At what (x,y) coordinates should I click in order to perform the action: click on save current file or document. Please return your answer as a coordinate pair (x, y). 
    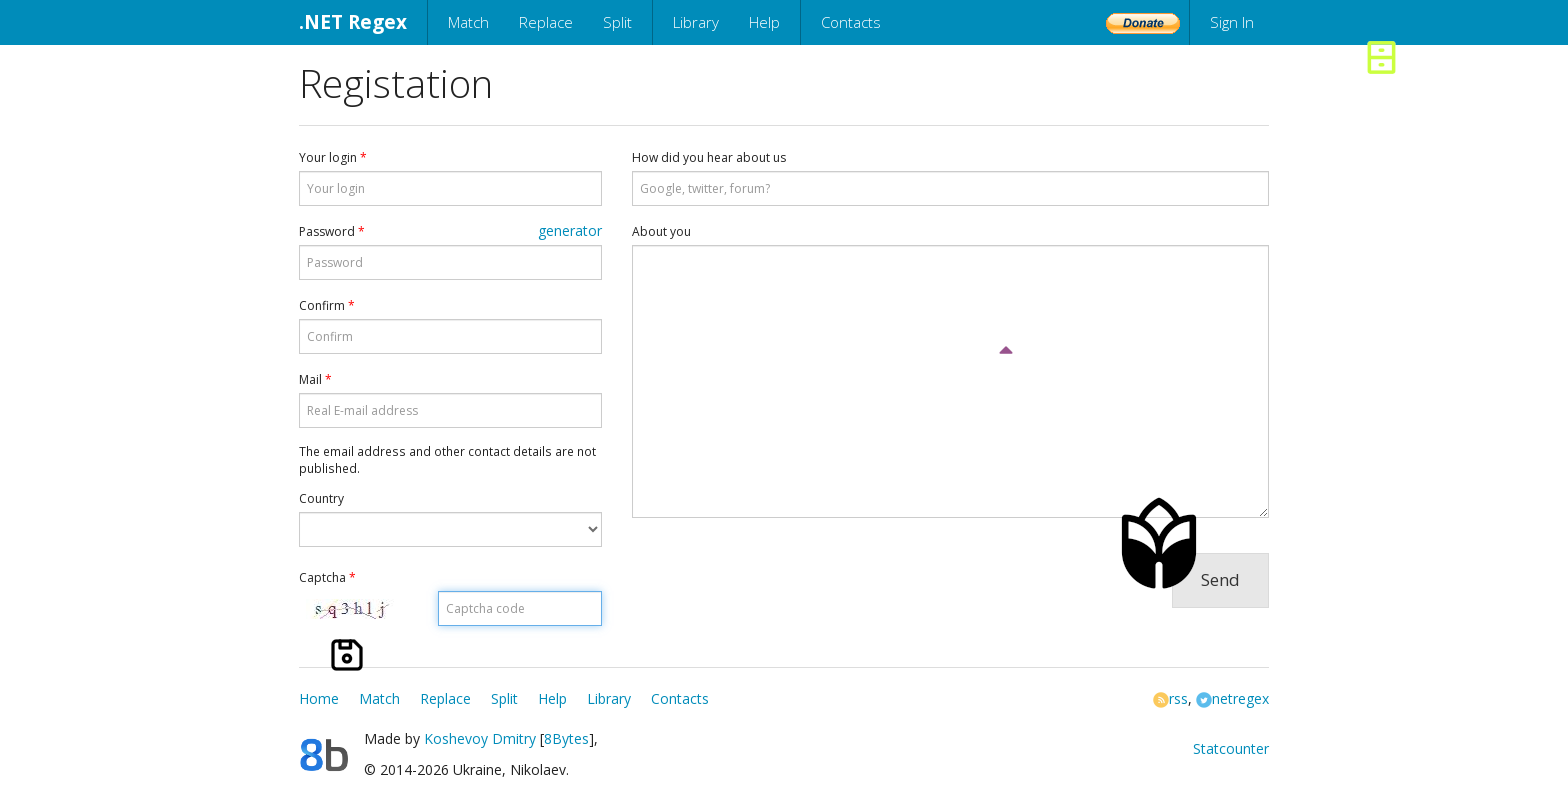
    Looking at the image, I should click on (347, 655).